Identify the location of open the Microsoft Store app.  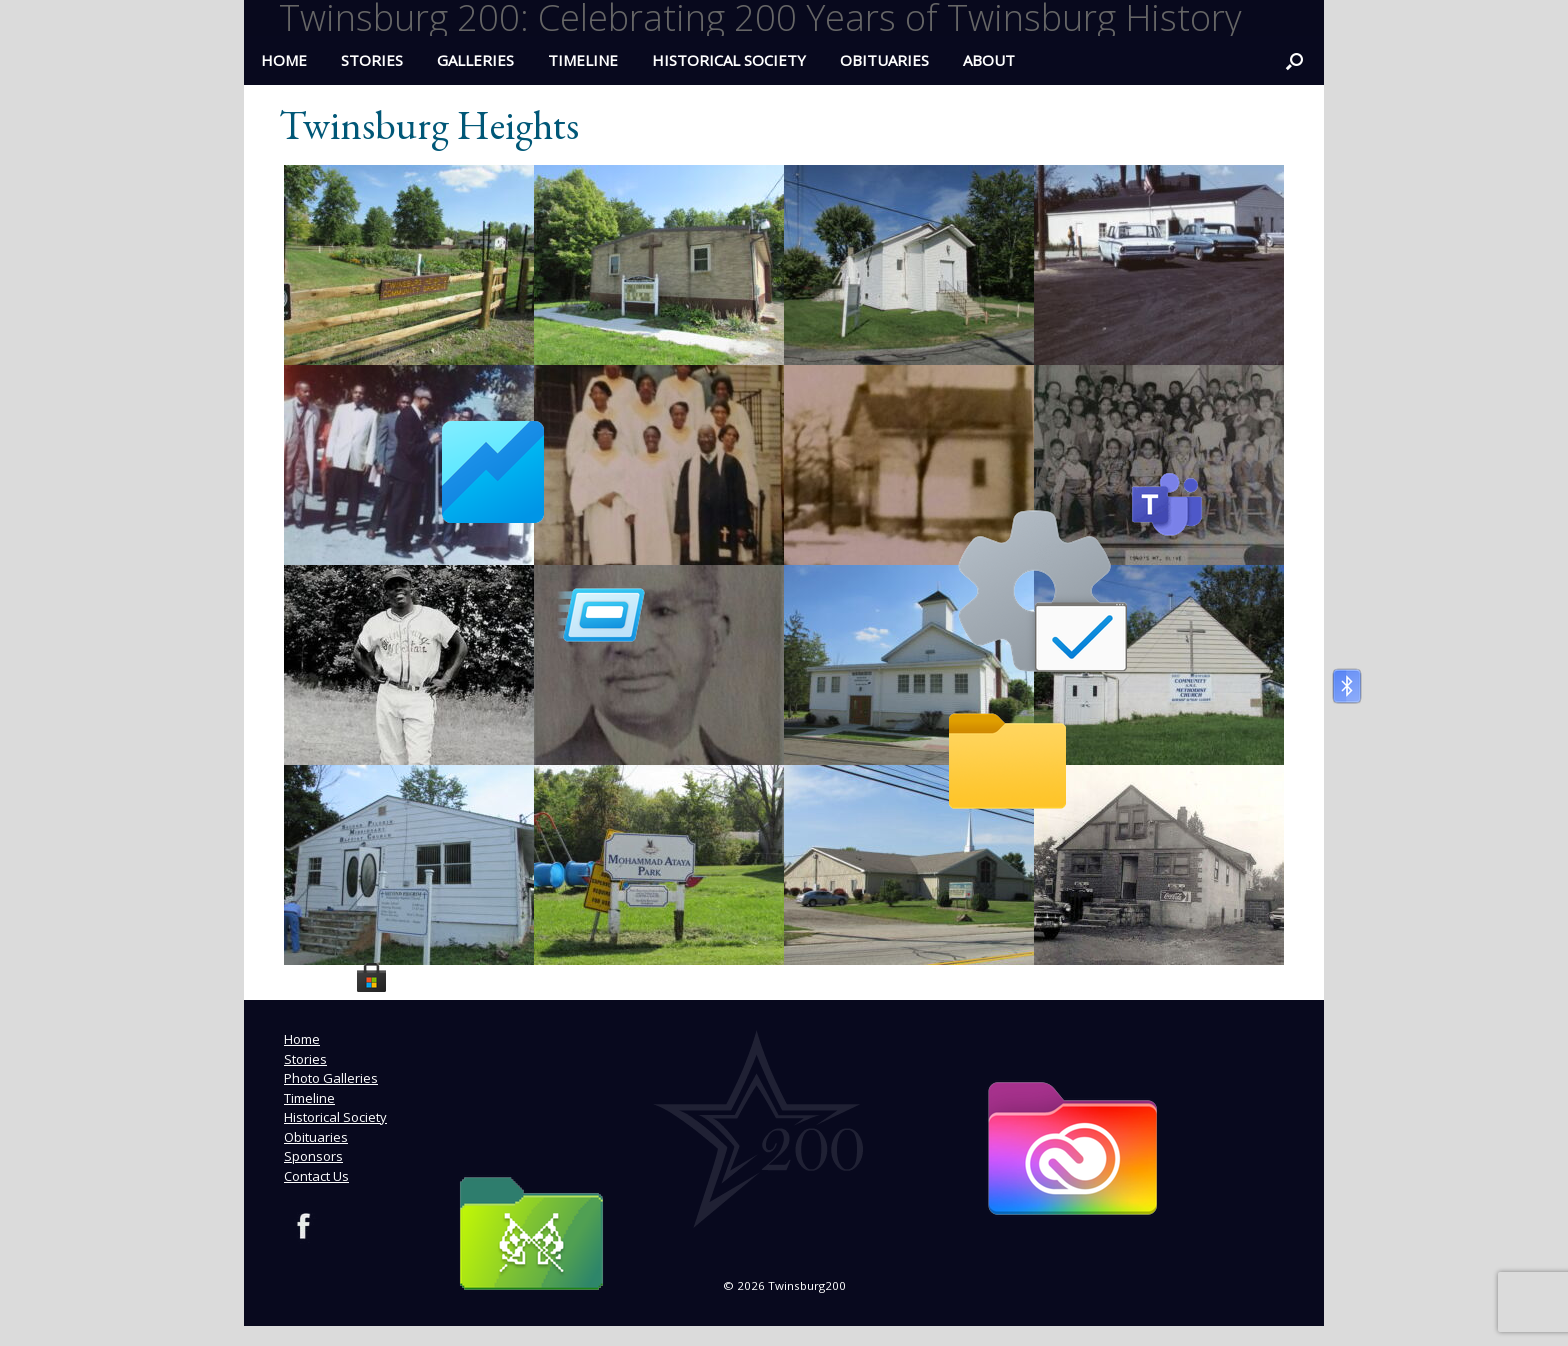
(371, 977).